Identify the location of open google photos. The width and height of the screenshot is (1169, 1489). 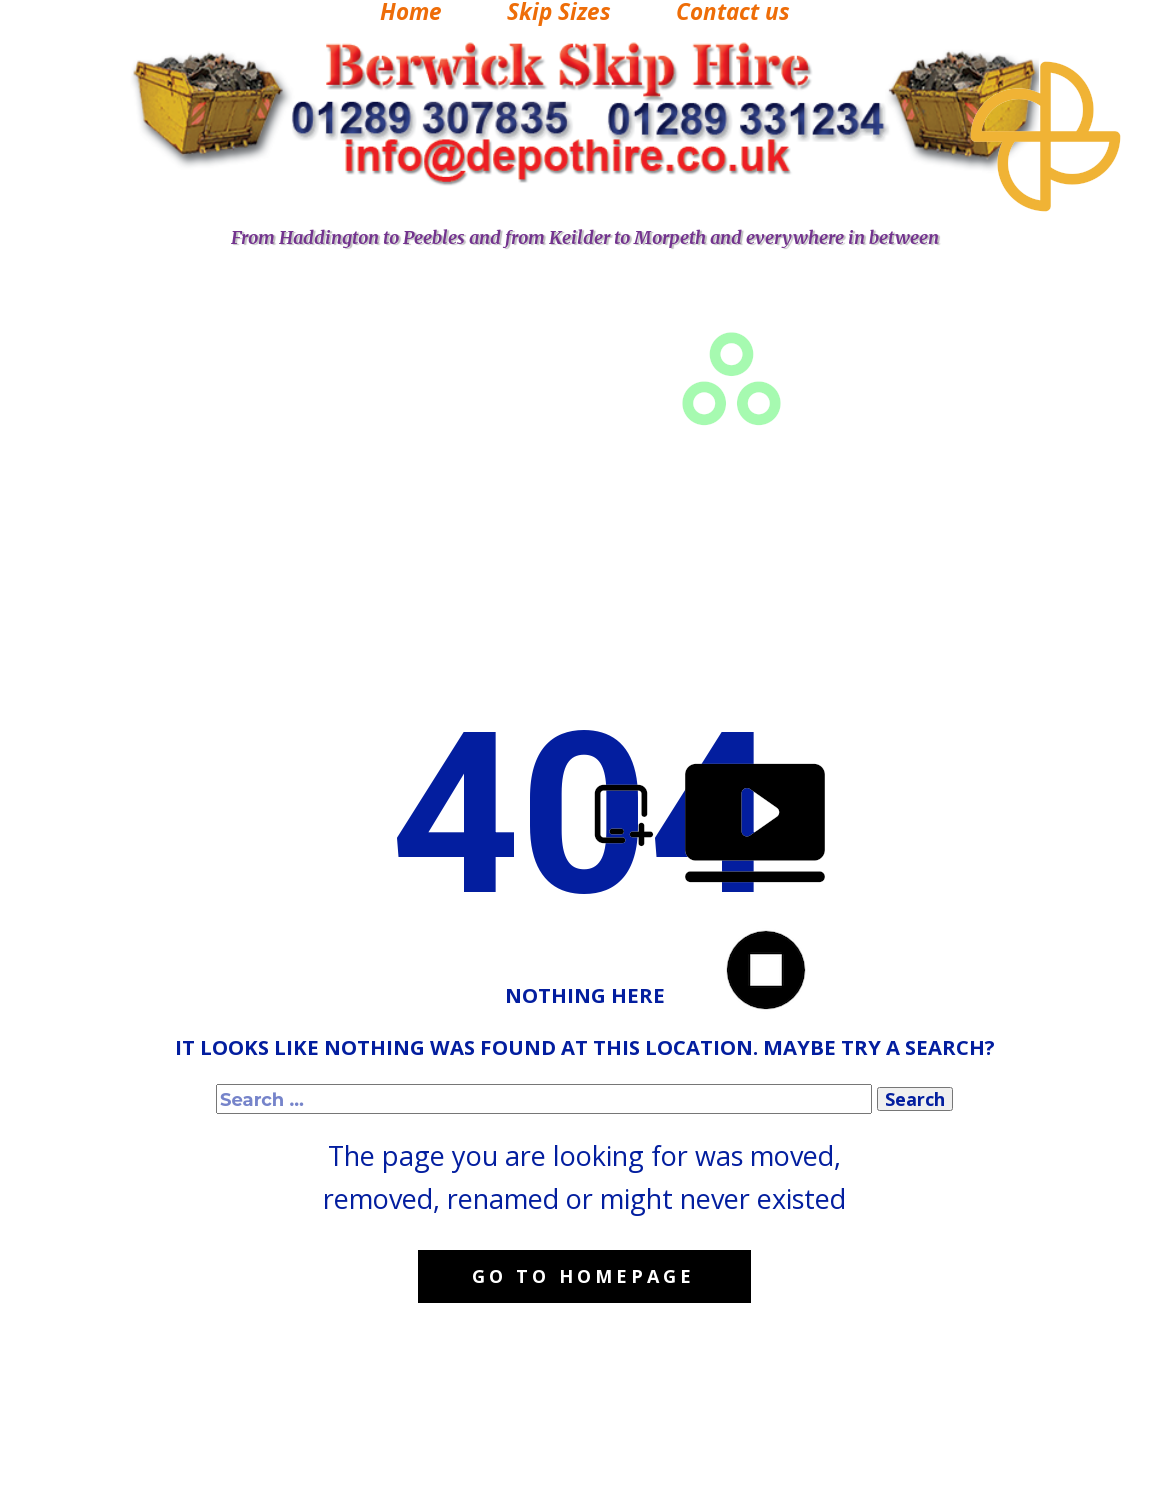
(1045, 136).